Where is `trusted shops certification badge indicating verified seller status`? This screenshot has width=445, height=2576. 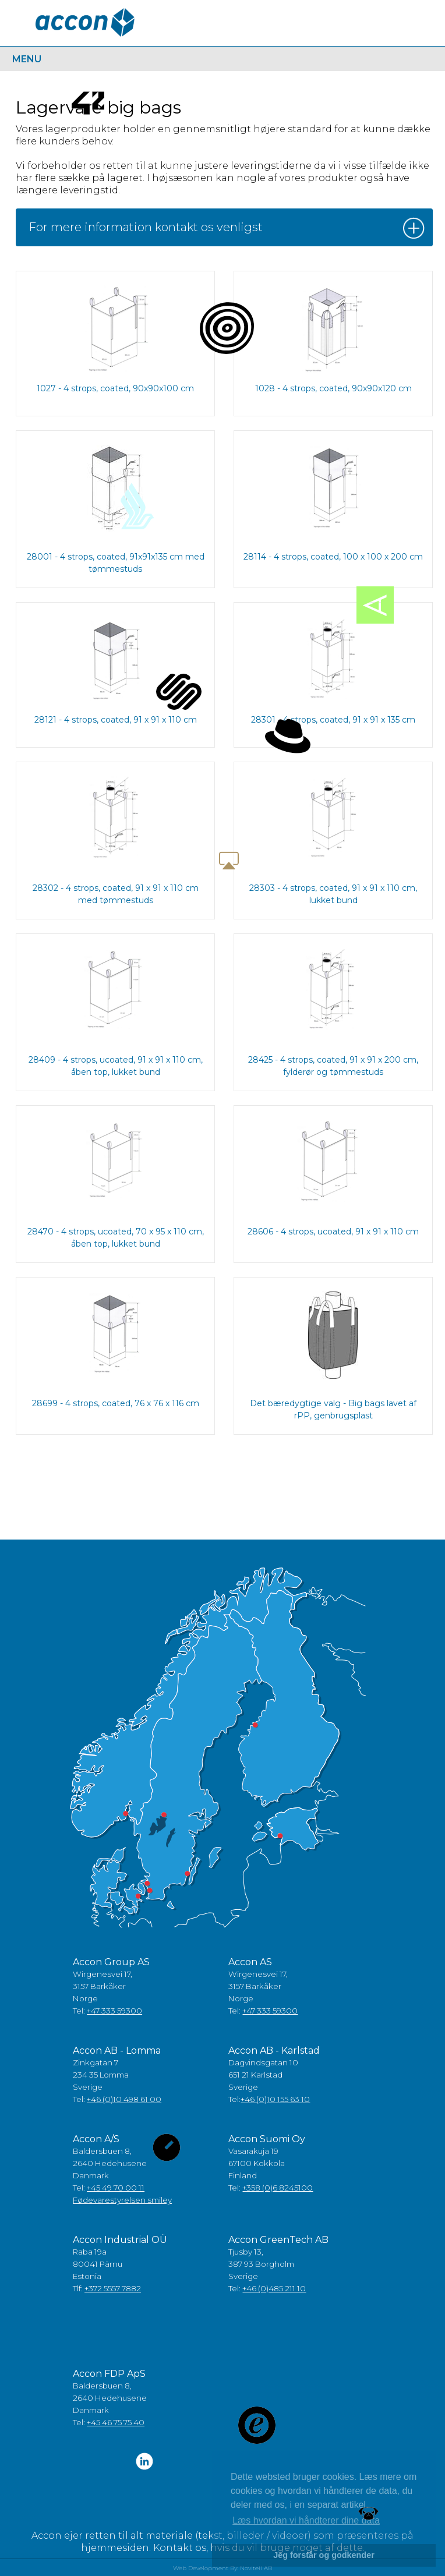
trusted shops certification badge indicating verified seller status is located at coordinates (257, 2425).